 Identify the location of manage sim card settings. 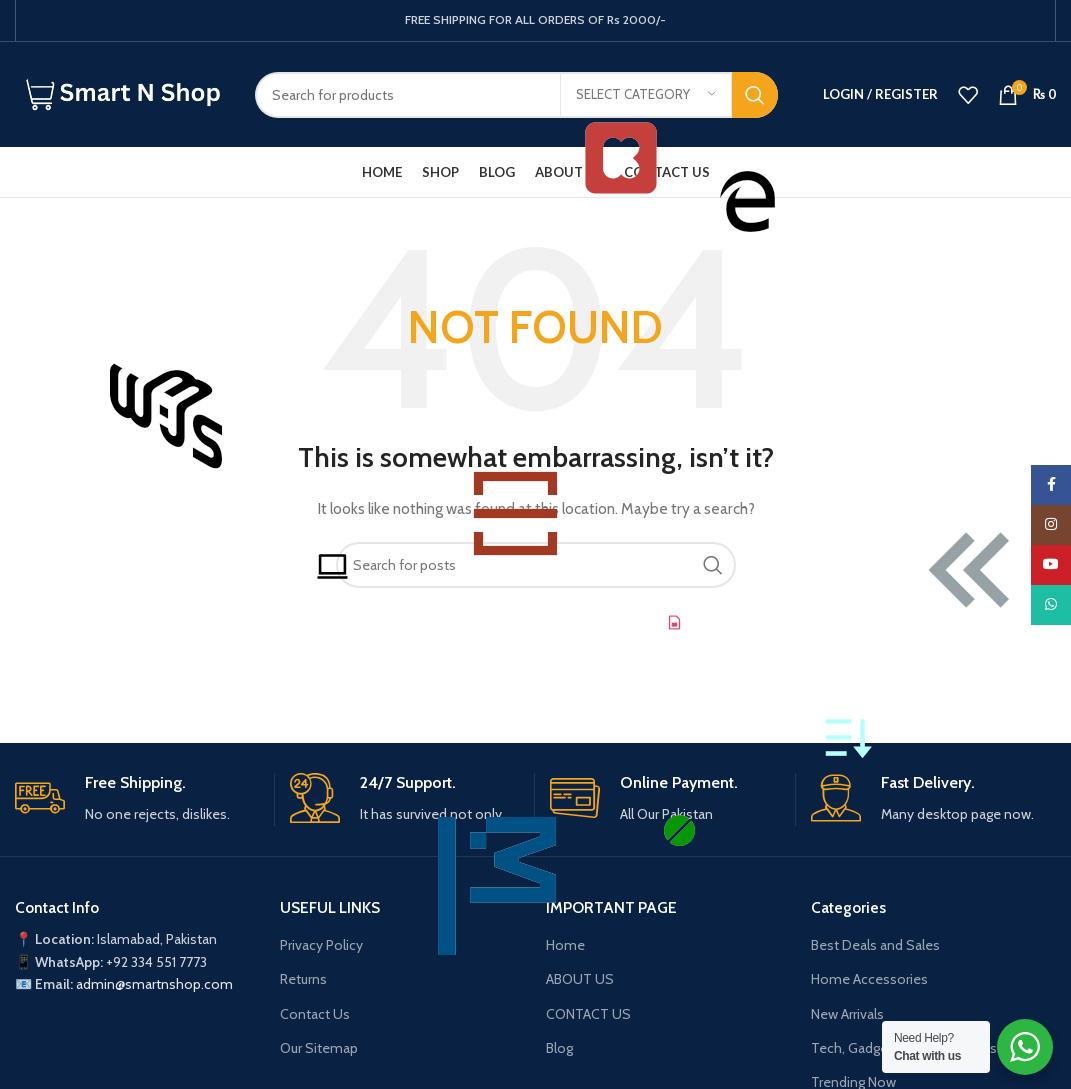
(674, 622).